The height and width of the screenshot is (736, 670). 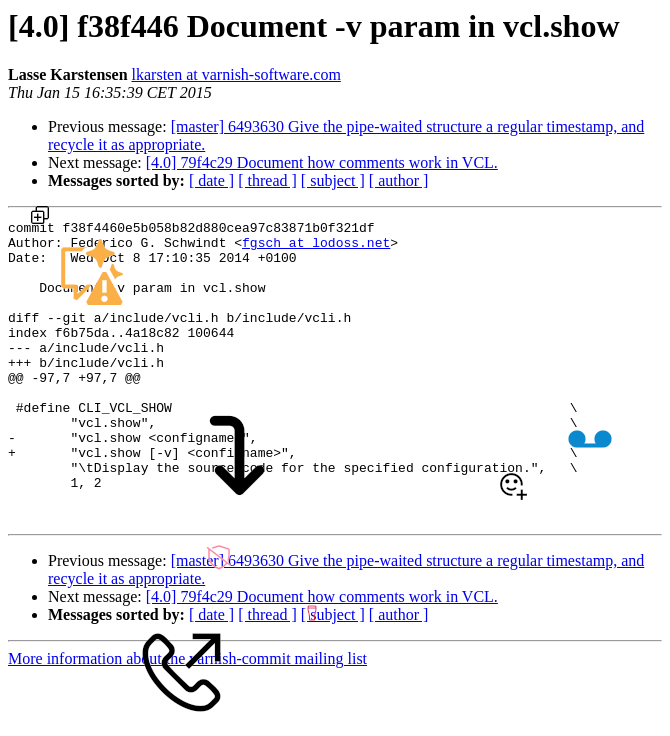 I want to click on indicates an outgoing call was made, so click(x=181, y=672).